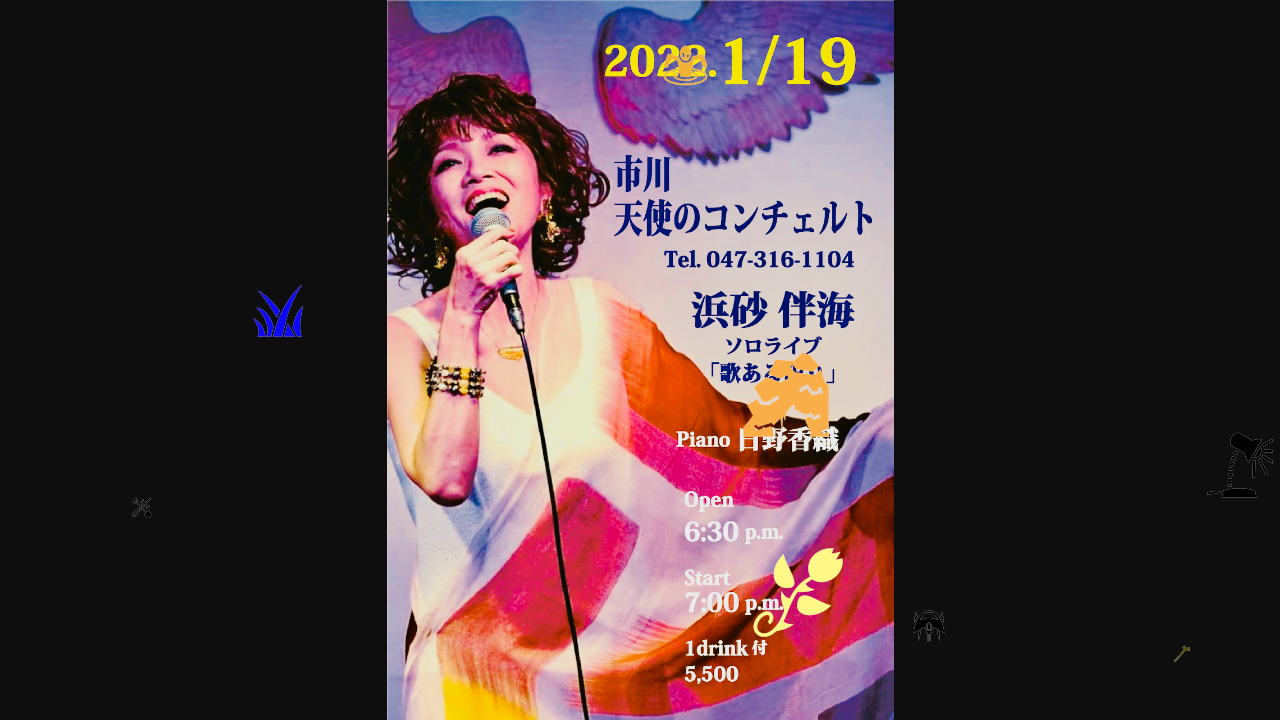 This screenshot has height=720, width=1280. What do you see at coordinates (798, 593) in the screenshot?
I see `indicates a closed or dormant plant in a gardening game` at bounding box center [798, 593].